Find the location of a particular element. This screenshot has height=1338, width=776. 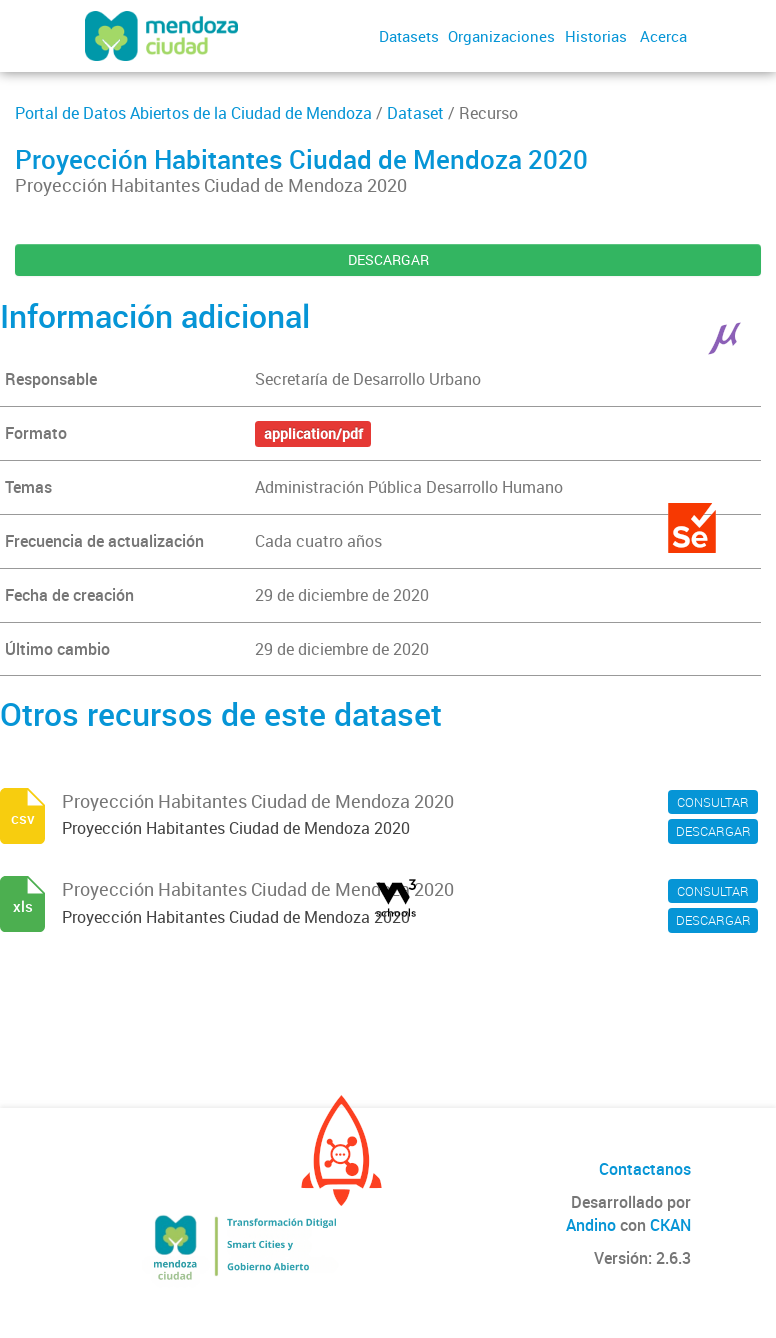

selenium browser automation framework logo is located at coordinates (692, 528).